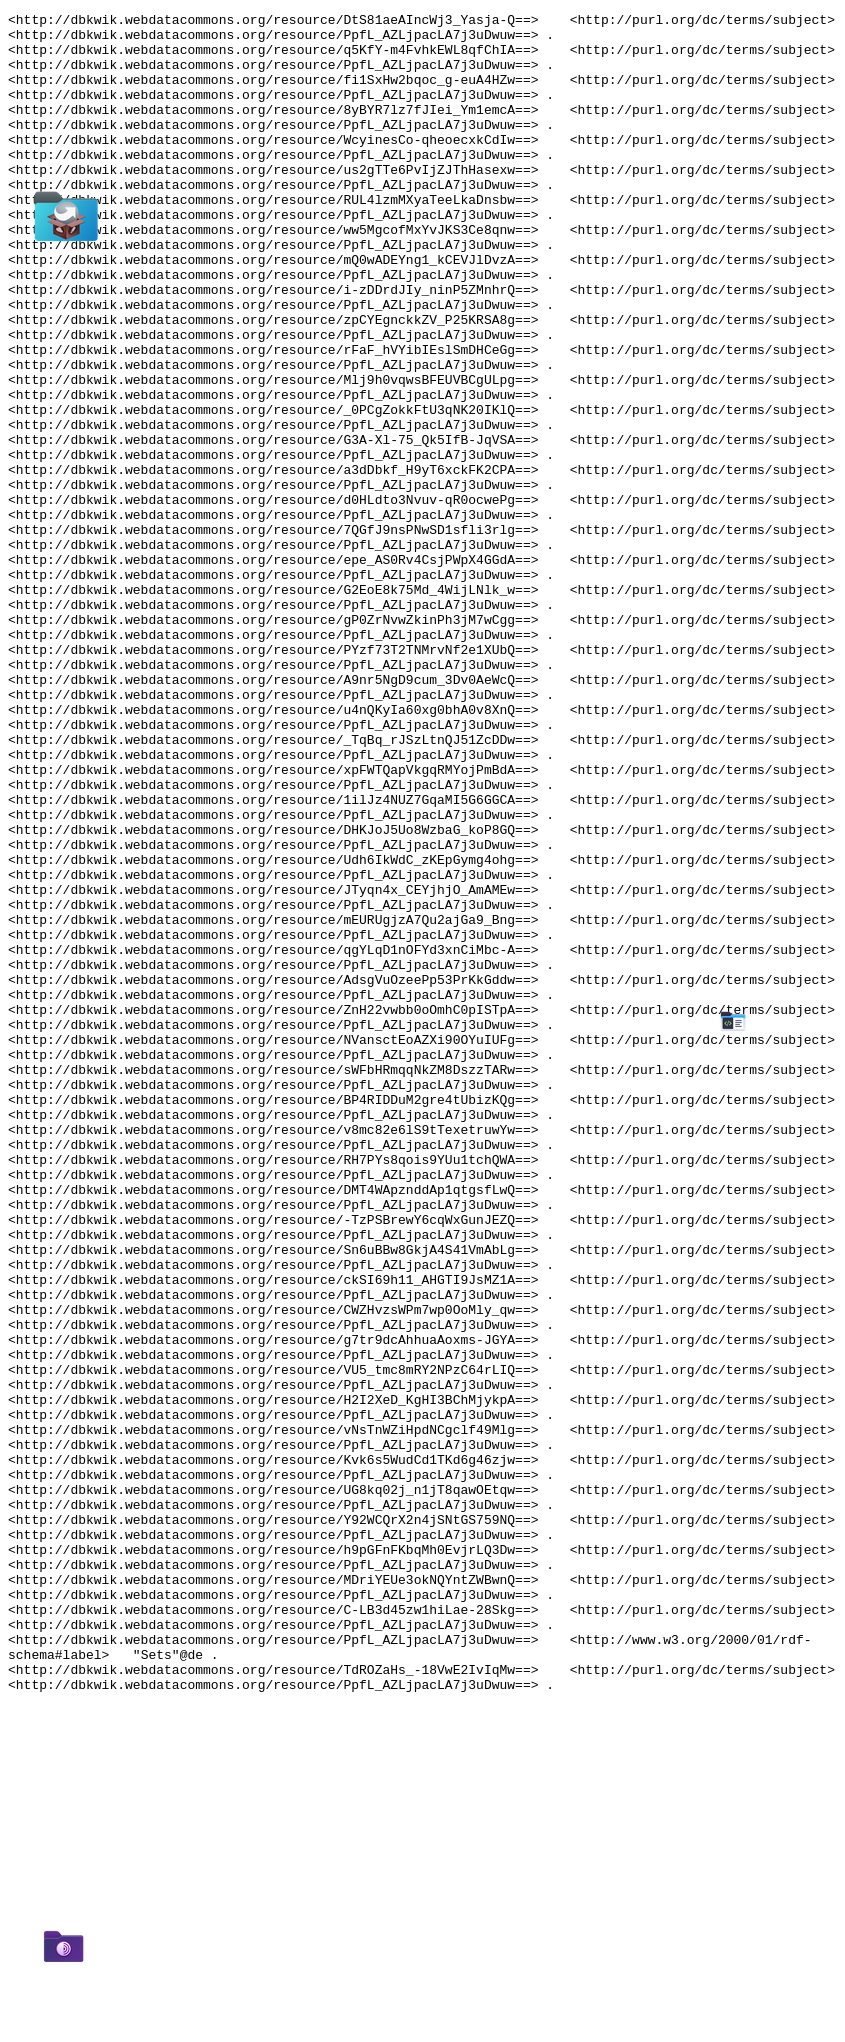 The width and height of the screenshot is (845, 2042). Describe the element at coordinates (733, 1022) in the screenshot. I see `open folder containing programming files` at that location.